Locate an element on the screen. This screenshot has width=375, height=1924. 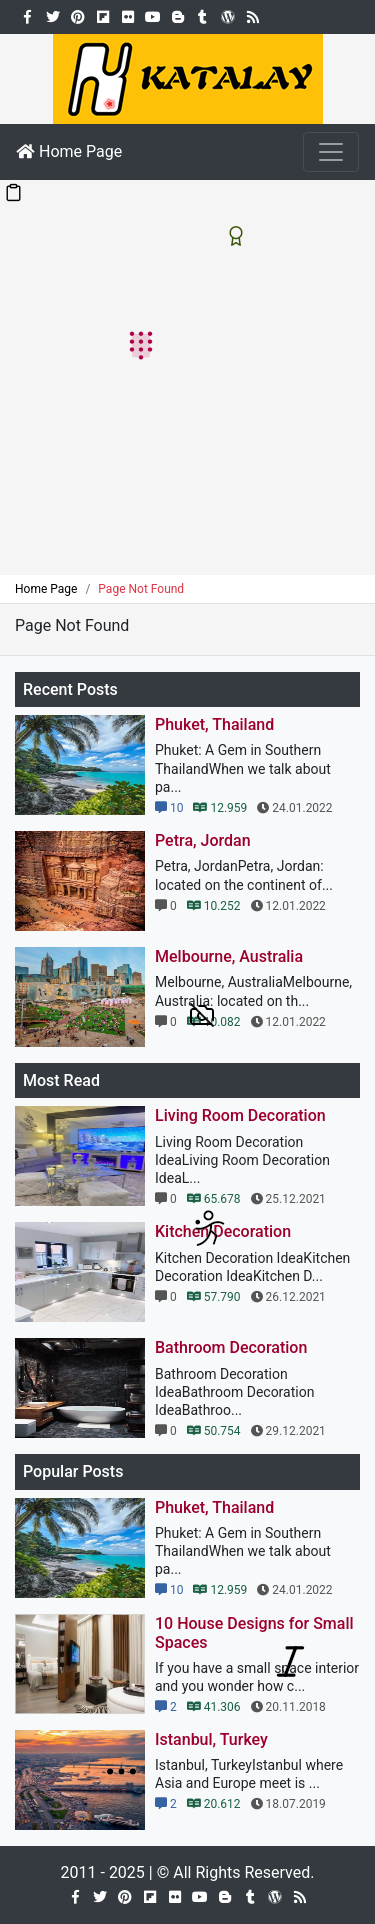
copy to clipboard is located at coordinates (13, 192).